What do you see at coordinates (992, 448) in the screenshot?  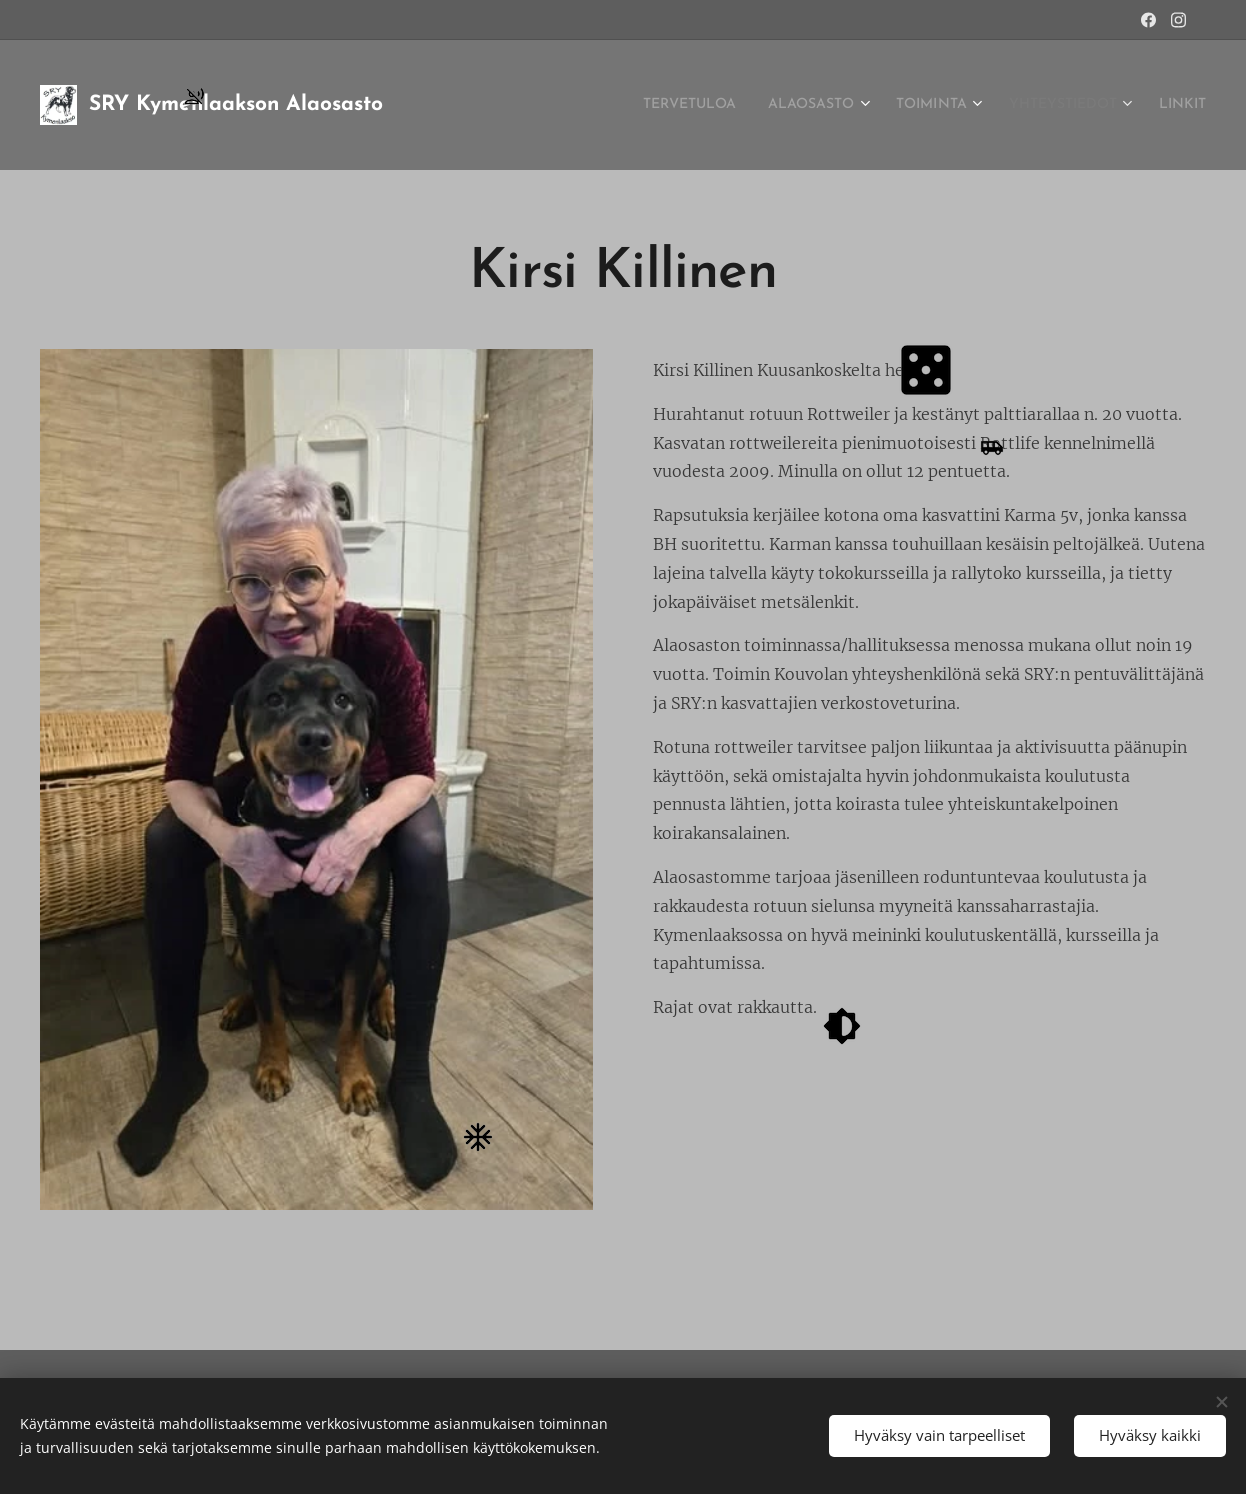 I see `access airport shuttle services` at bounding box center [992, 448].